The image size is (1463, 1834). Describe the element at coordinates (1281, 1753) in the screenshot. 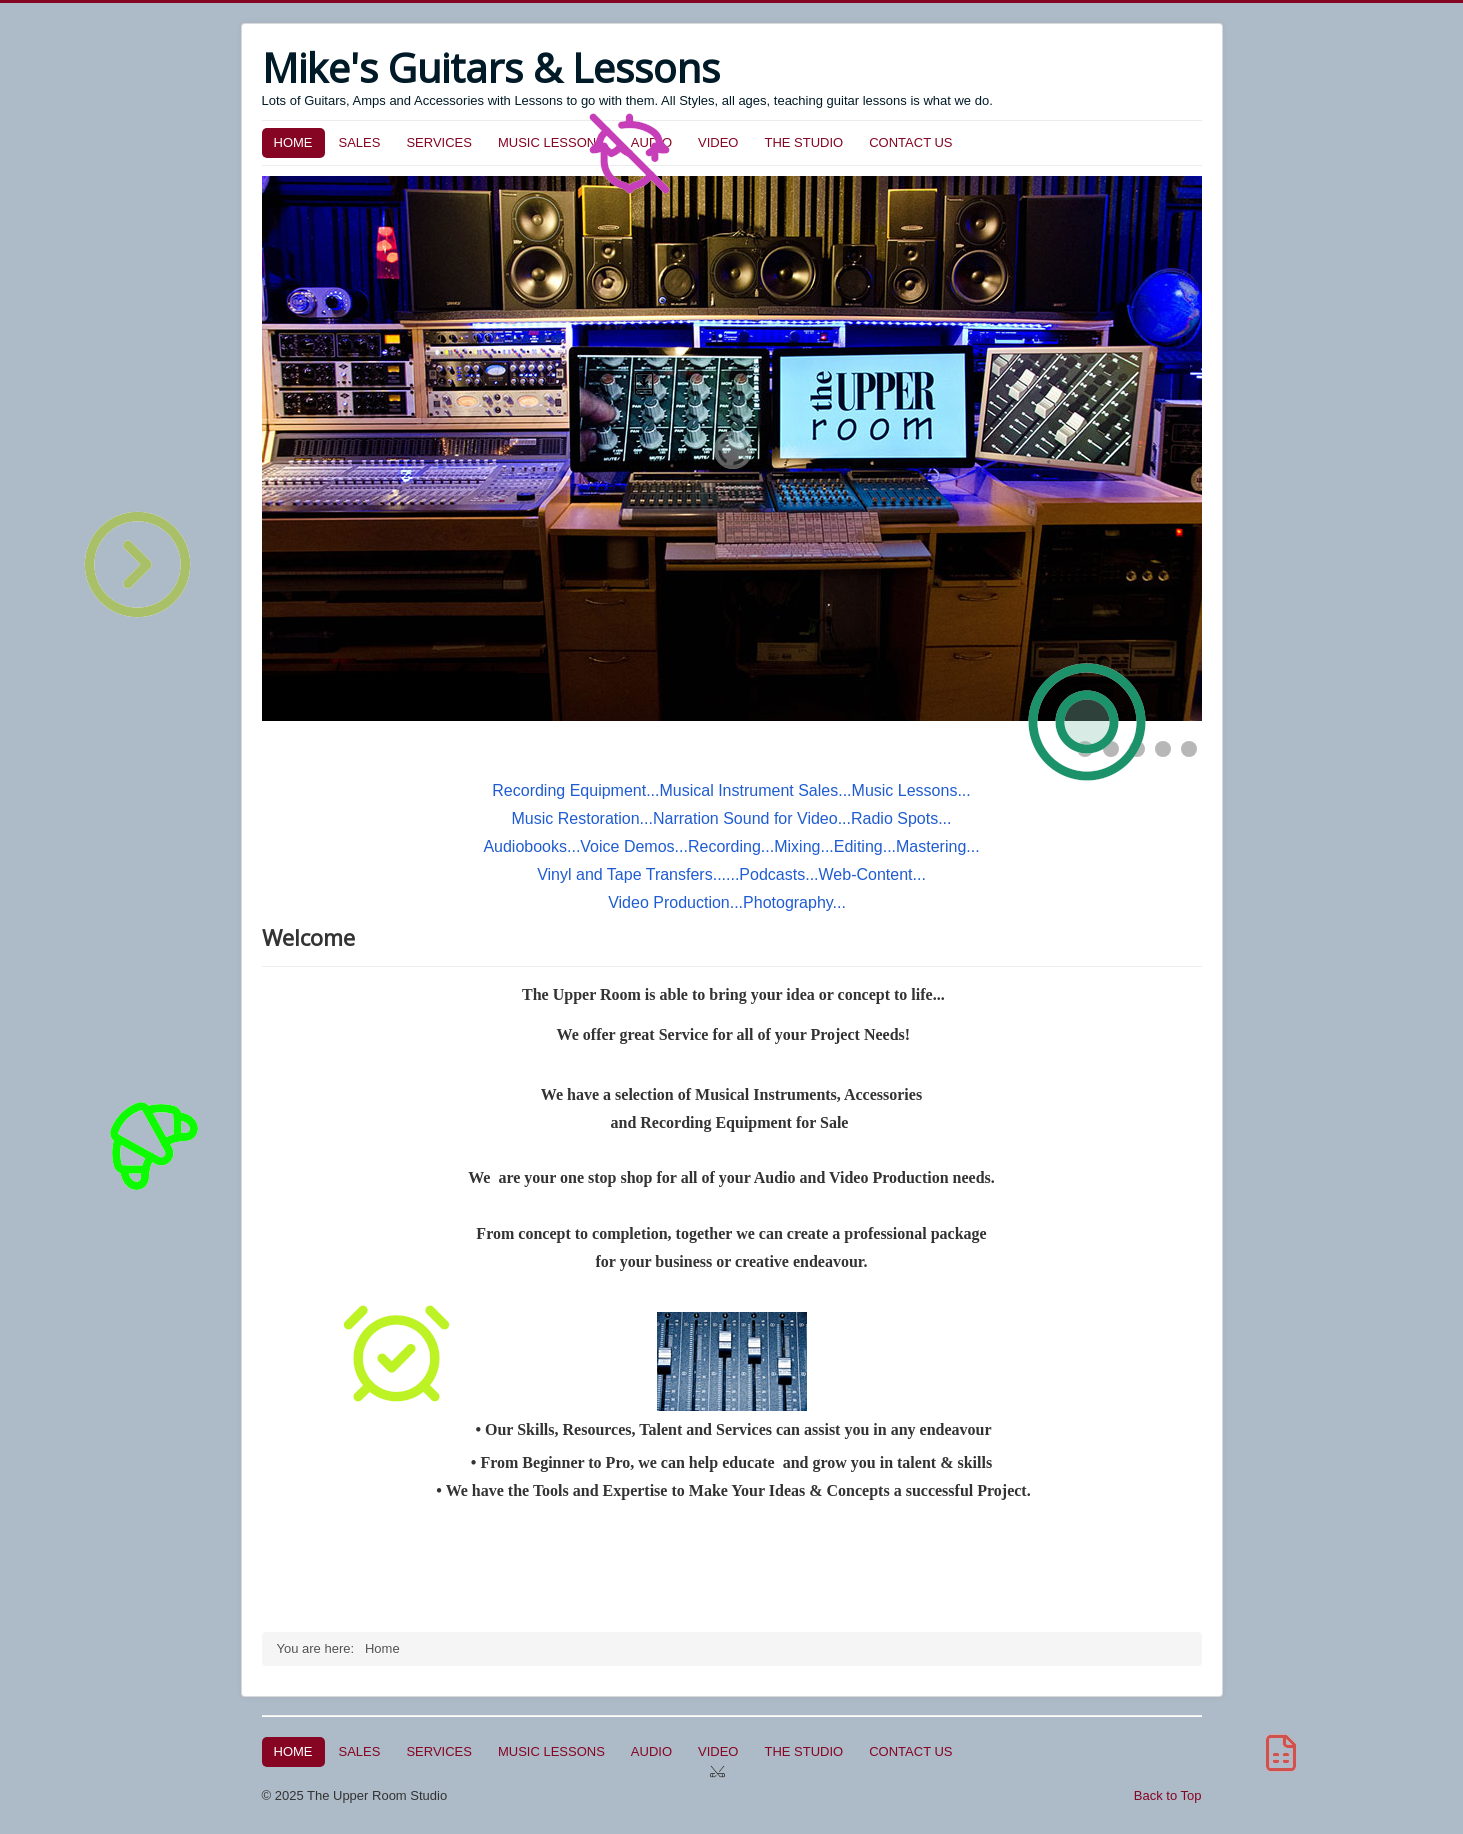

I see `open a spreadsheet file` at that location.